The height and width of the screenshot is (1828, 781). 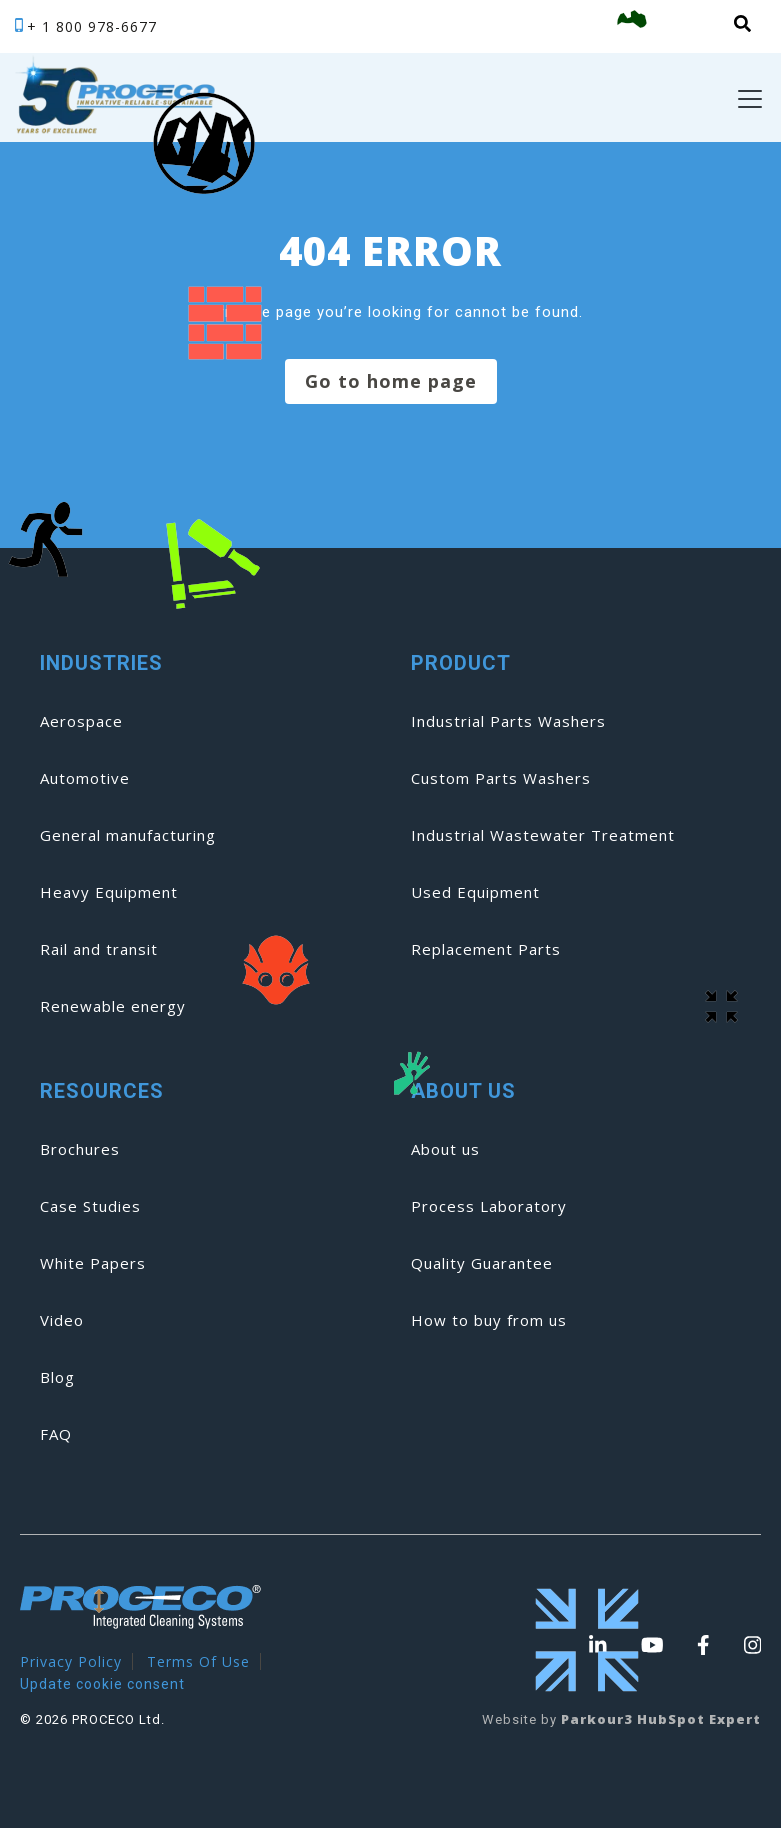 What do you see at coordinates (204, 143) in the screenshot?
I see `indicates arctic or cold climate game environment` at bounding box center [204, 143].